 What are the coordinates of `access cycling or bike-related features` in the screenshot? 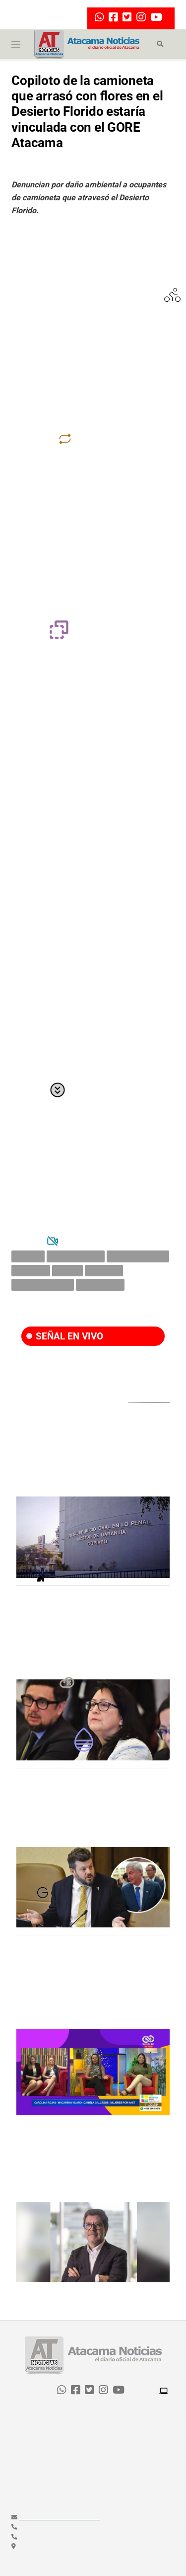 It's located at (172, 295).